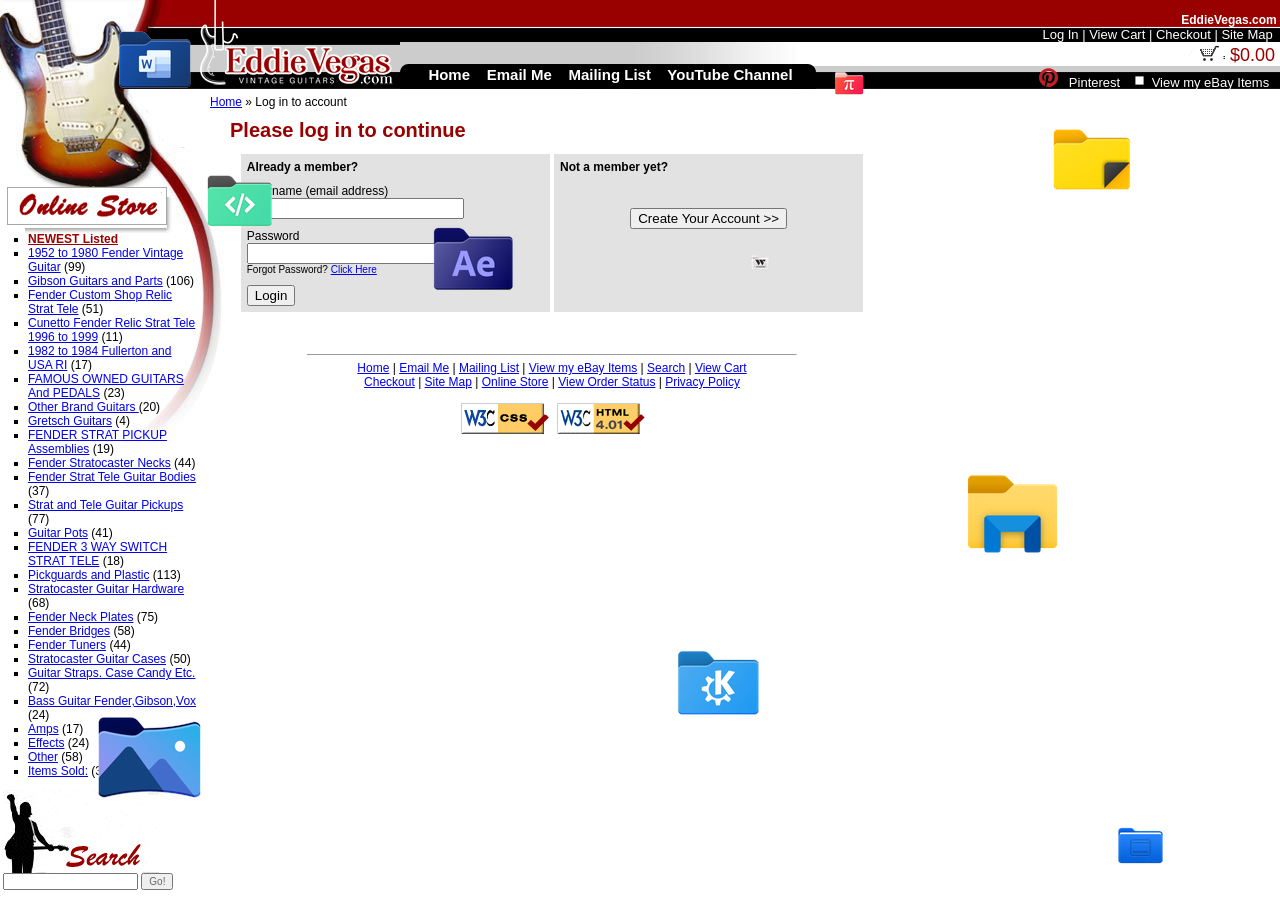 The image size is (1280, 904). What do you see at coordinates (760, 263) in the screenshot?
I see `open folder containing saved wikipedia articles` at bounding box center [760, 263].